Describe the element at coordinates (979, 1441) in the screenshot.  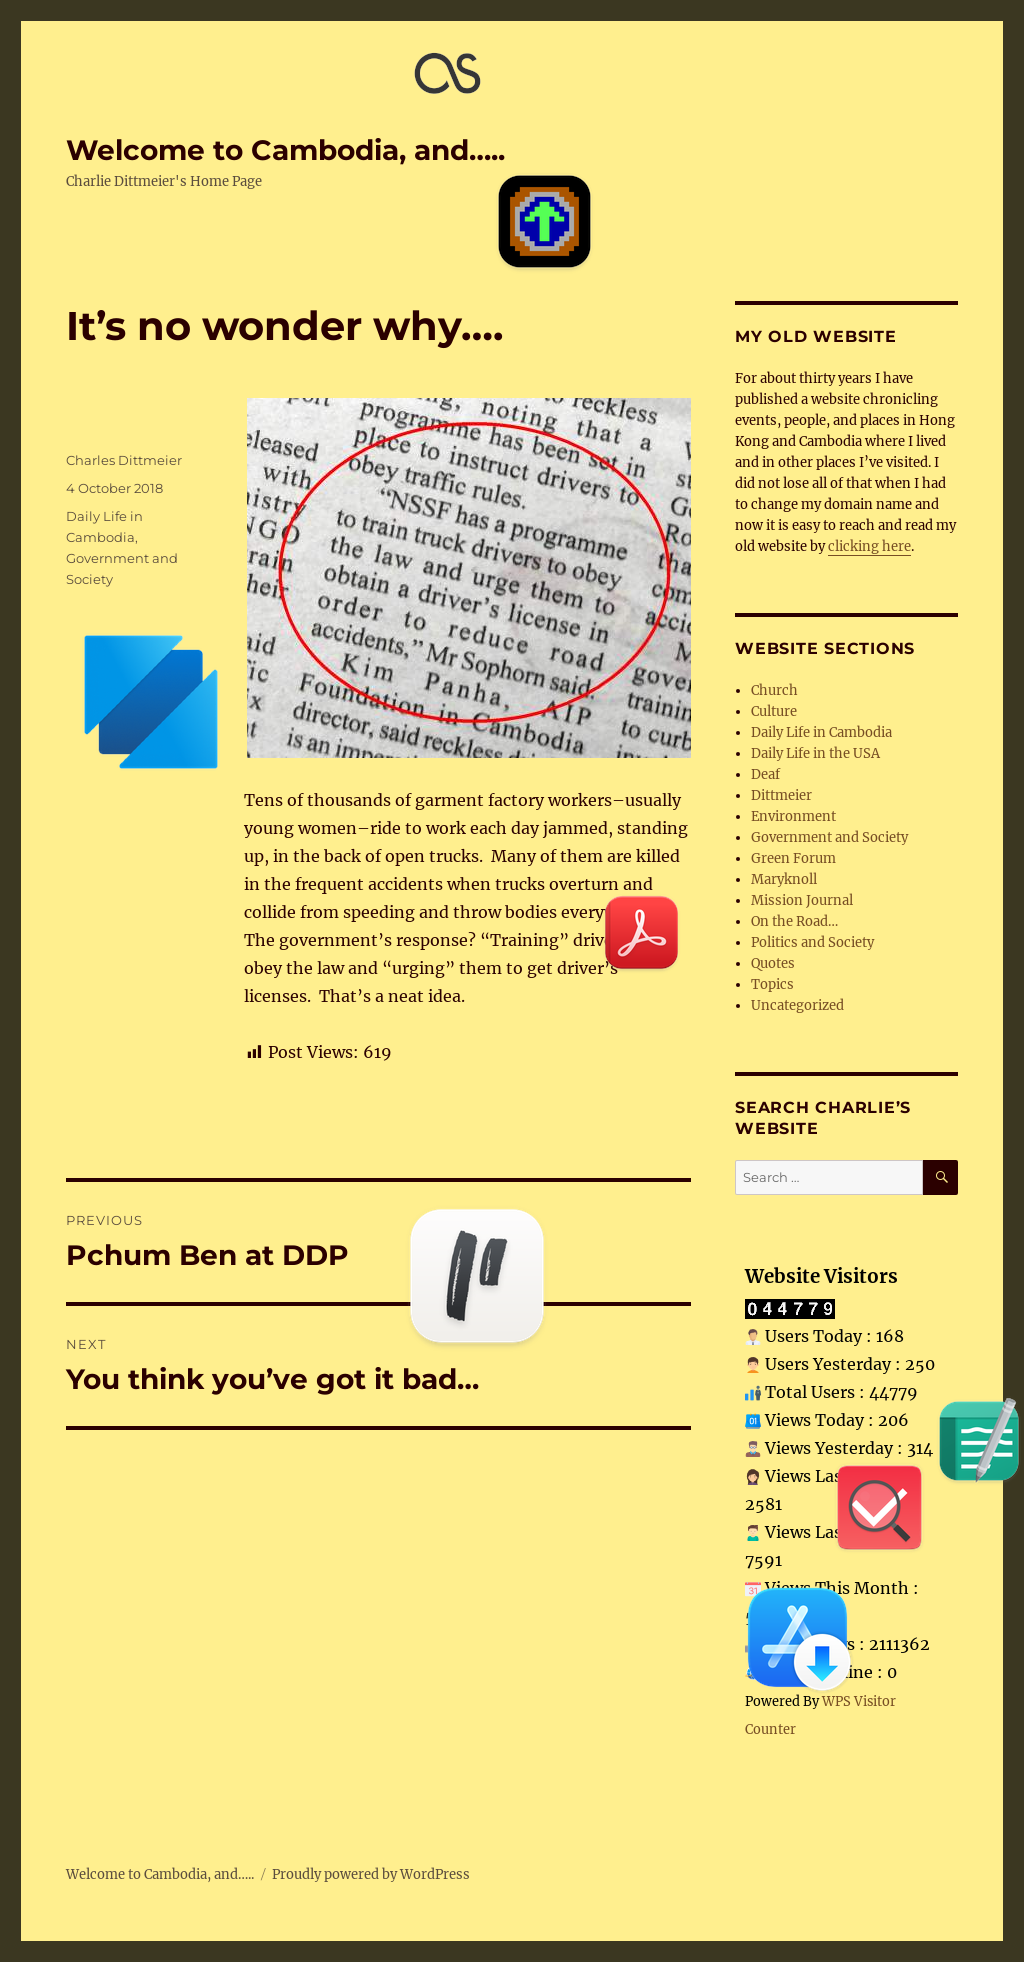
I see `open marknote app for writing notes` at that location.